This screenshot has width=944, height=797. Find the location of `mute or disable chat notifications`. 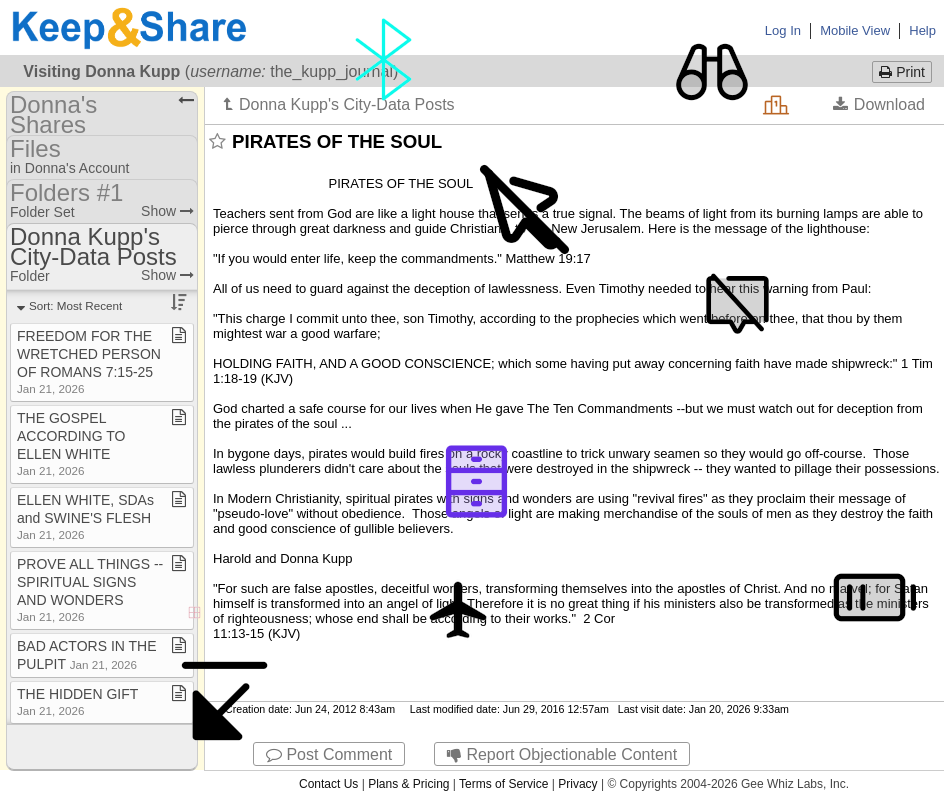

mute or disable chat notifications is located at coordinates (737, 302).